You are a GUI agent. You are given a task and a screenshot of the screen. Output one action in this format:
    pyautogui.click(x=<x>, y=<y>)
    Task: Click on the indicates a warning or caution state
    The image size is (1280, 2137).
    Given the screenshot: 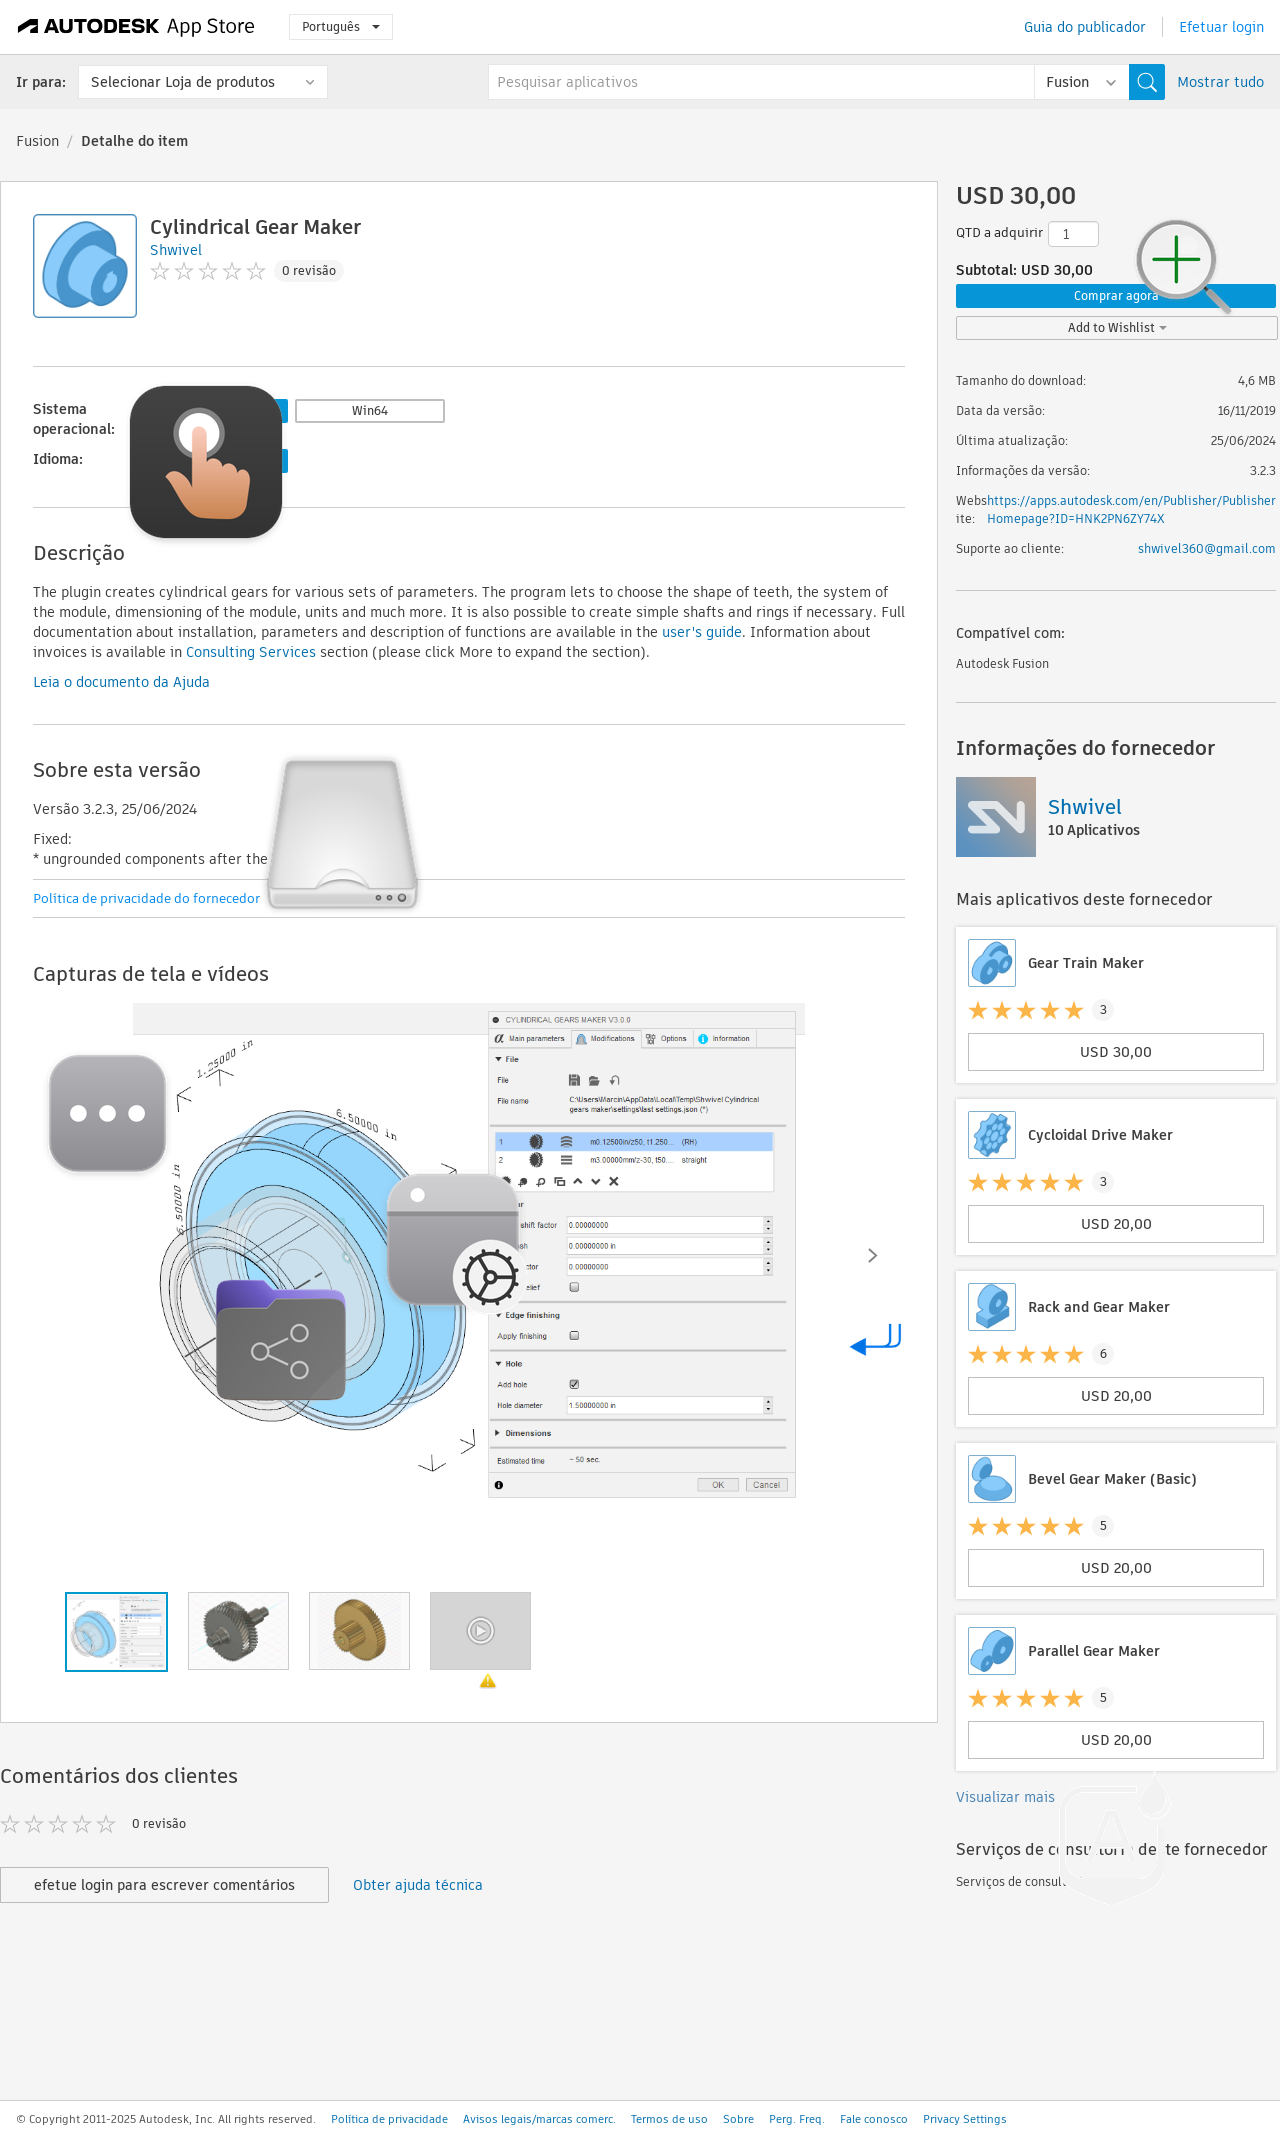 What is the action you would take?
    pyautogui.click(x=476, y=1695)
    